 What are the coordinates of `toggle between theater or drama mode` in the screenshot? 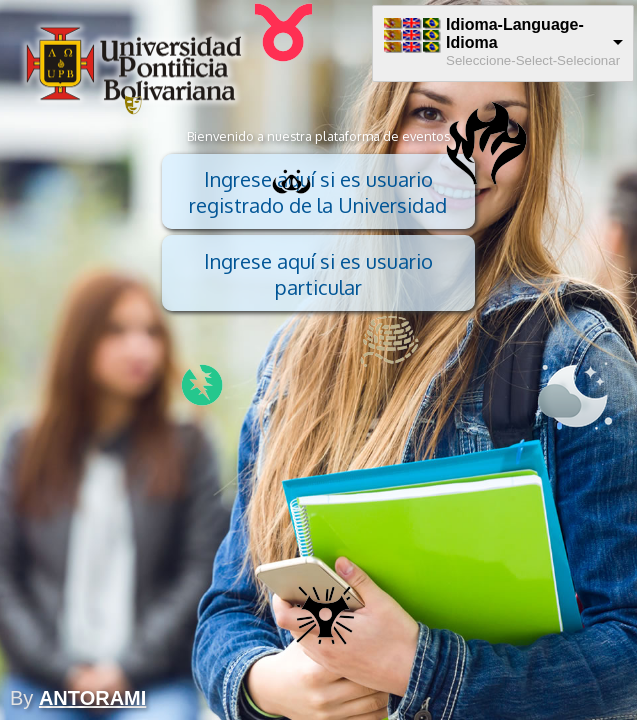 It's located at (133, 105).